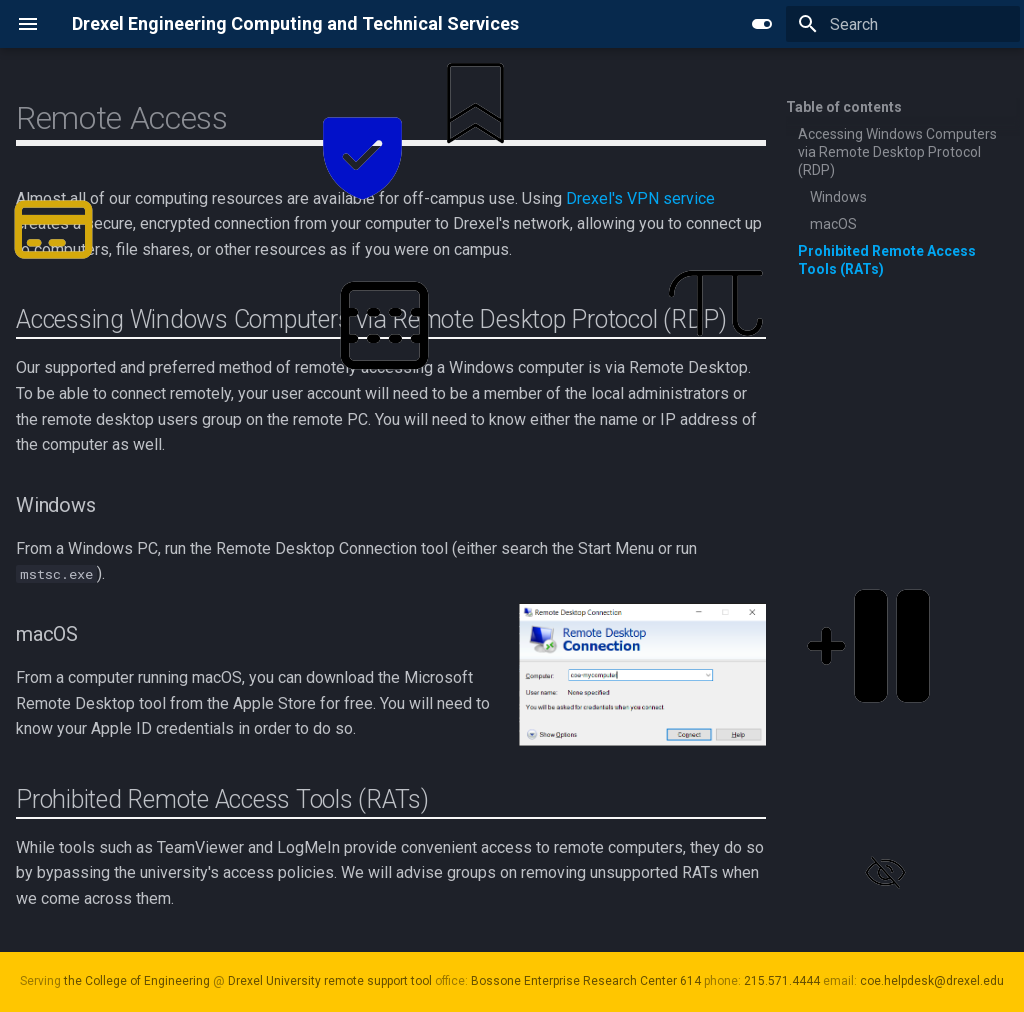 This screenshot has width=1024, height=1012. Describe the element at coordinates (878, 646) in the screenshot. I see `add a new column to the left` at that location.